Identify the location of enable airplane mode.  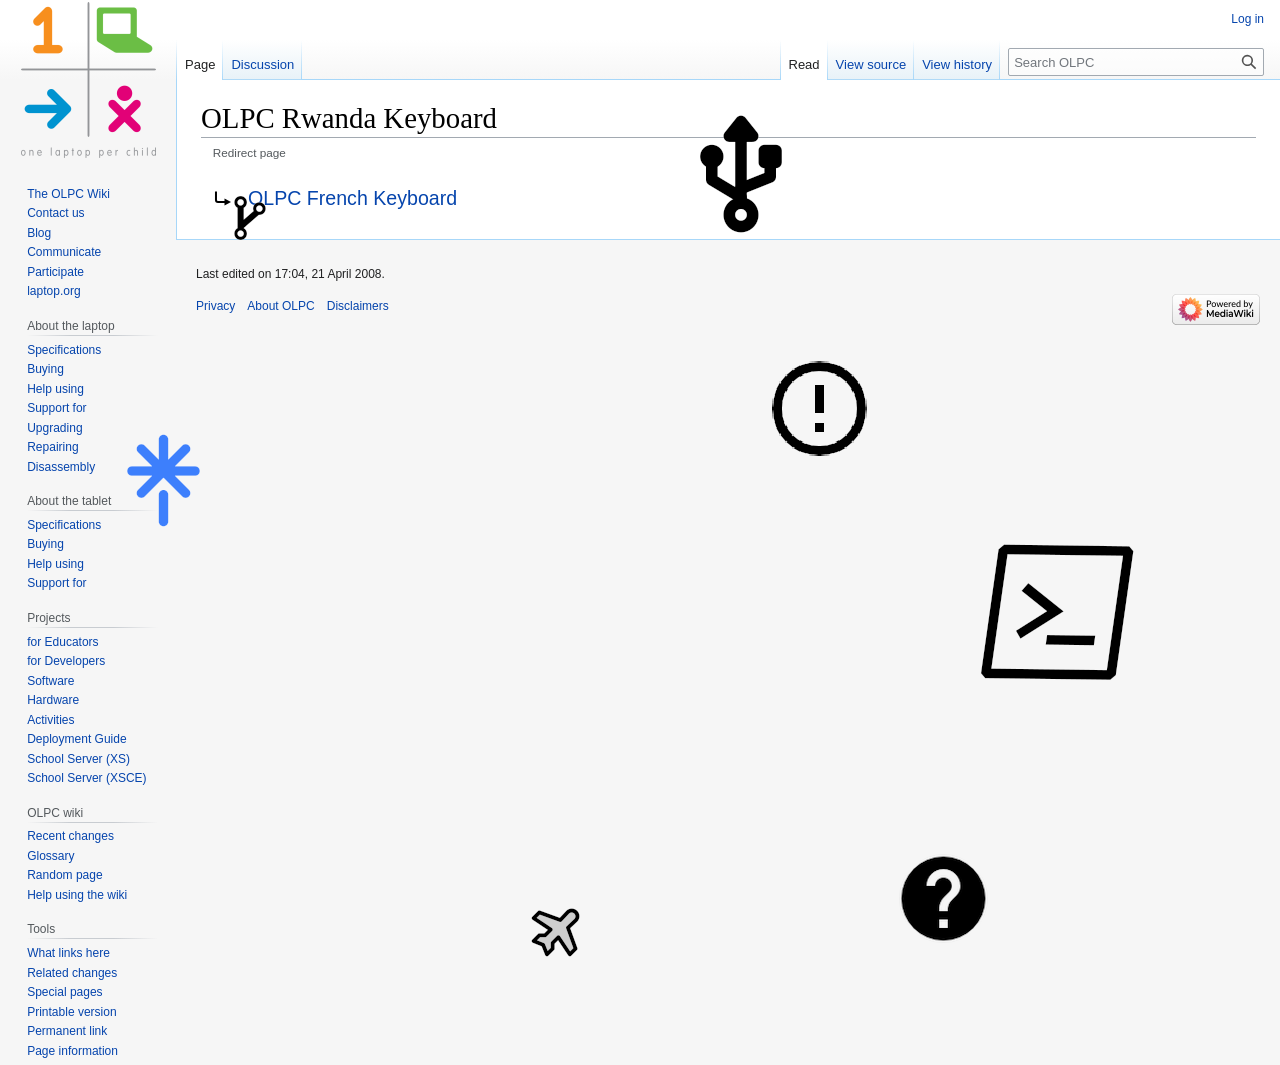
(556, 931).